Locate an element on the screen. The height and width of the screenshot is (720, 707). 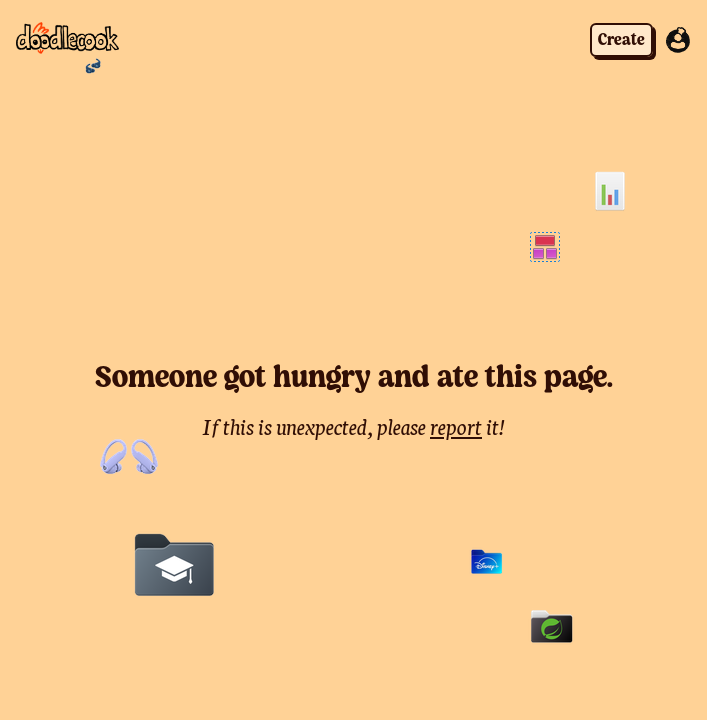
open an opendocument chart template file is located at coordinates (610, 191).